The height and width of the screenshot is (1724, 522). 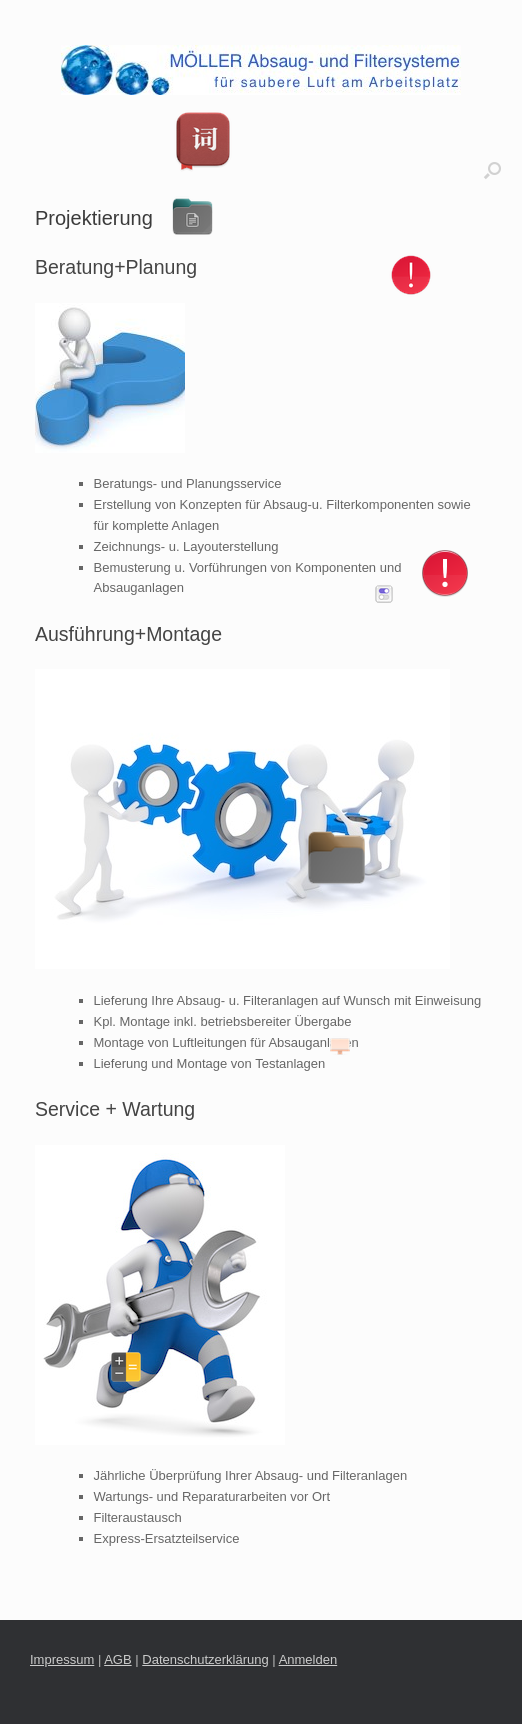 I want to click on indicates a folder is ready to accept dragged items, so click(x=336, y=857).